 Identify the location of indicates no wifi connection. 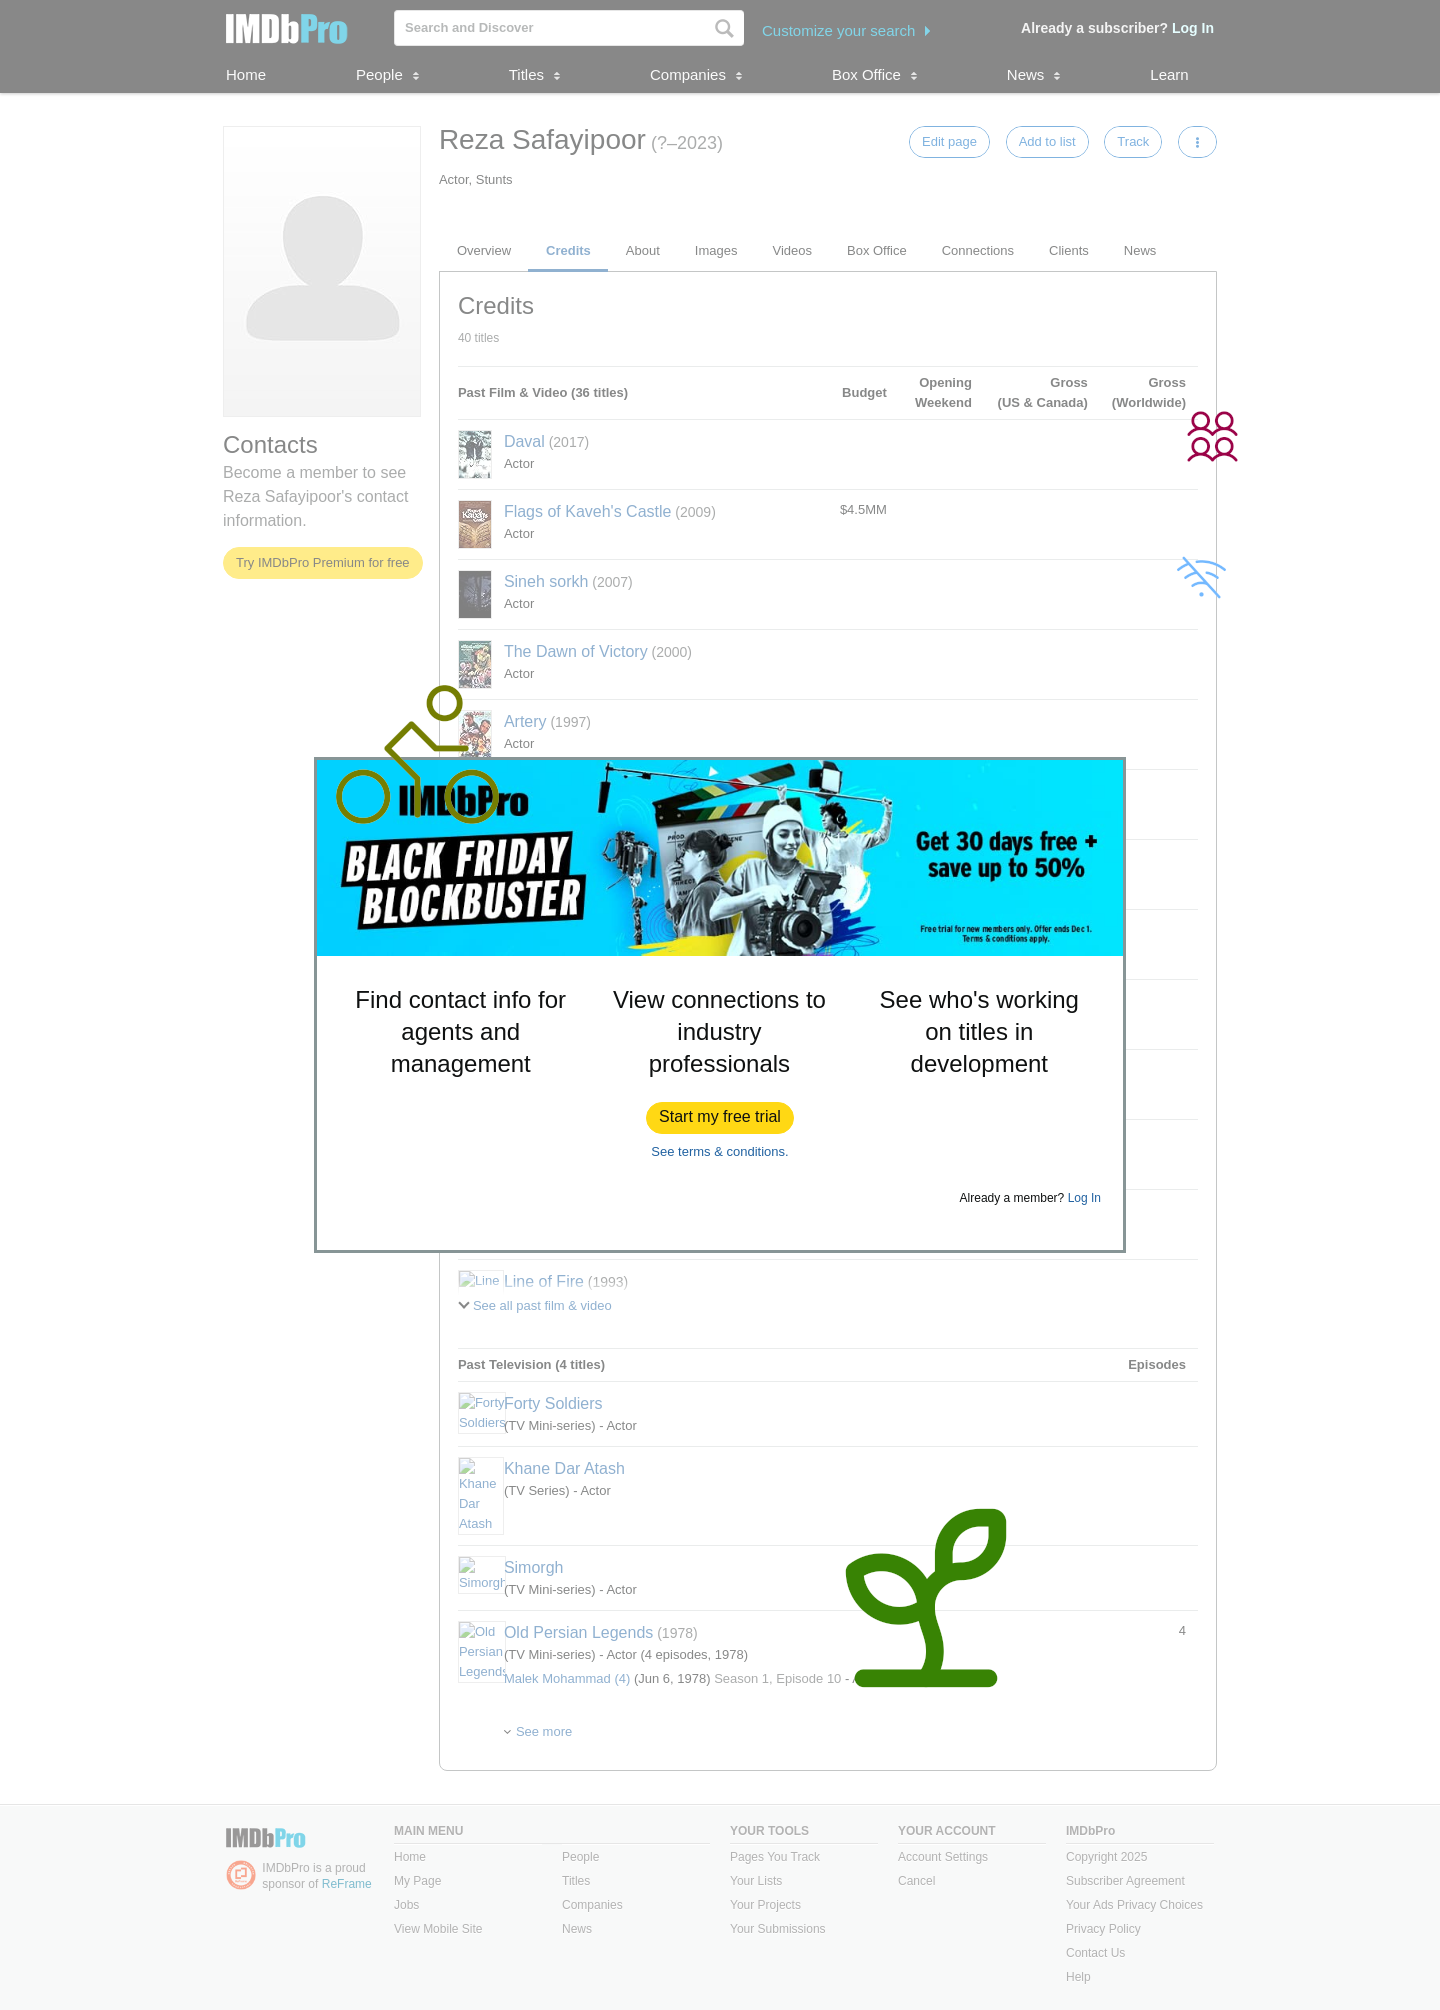
(1201, 577).